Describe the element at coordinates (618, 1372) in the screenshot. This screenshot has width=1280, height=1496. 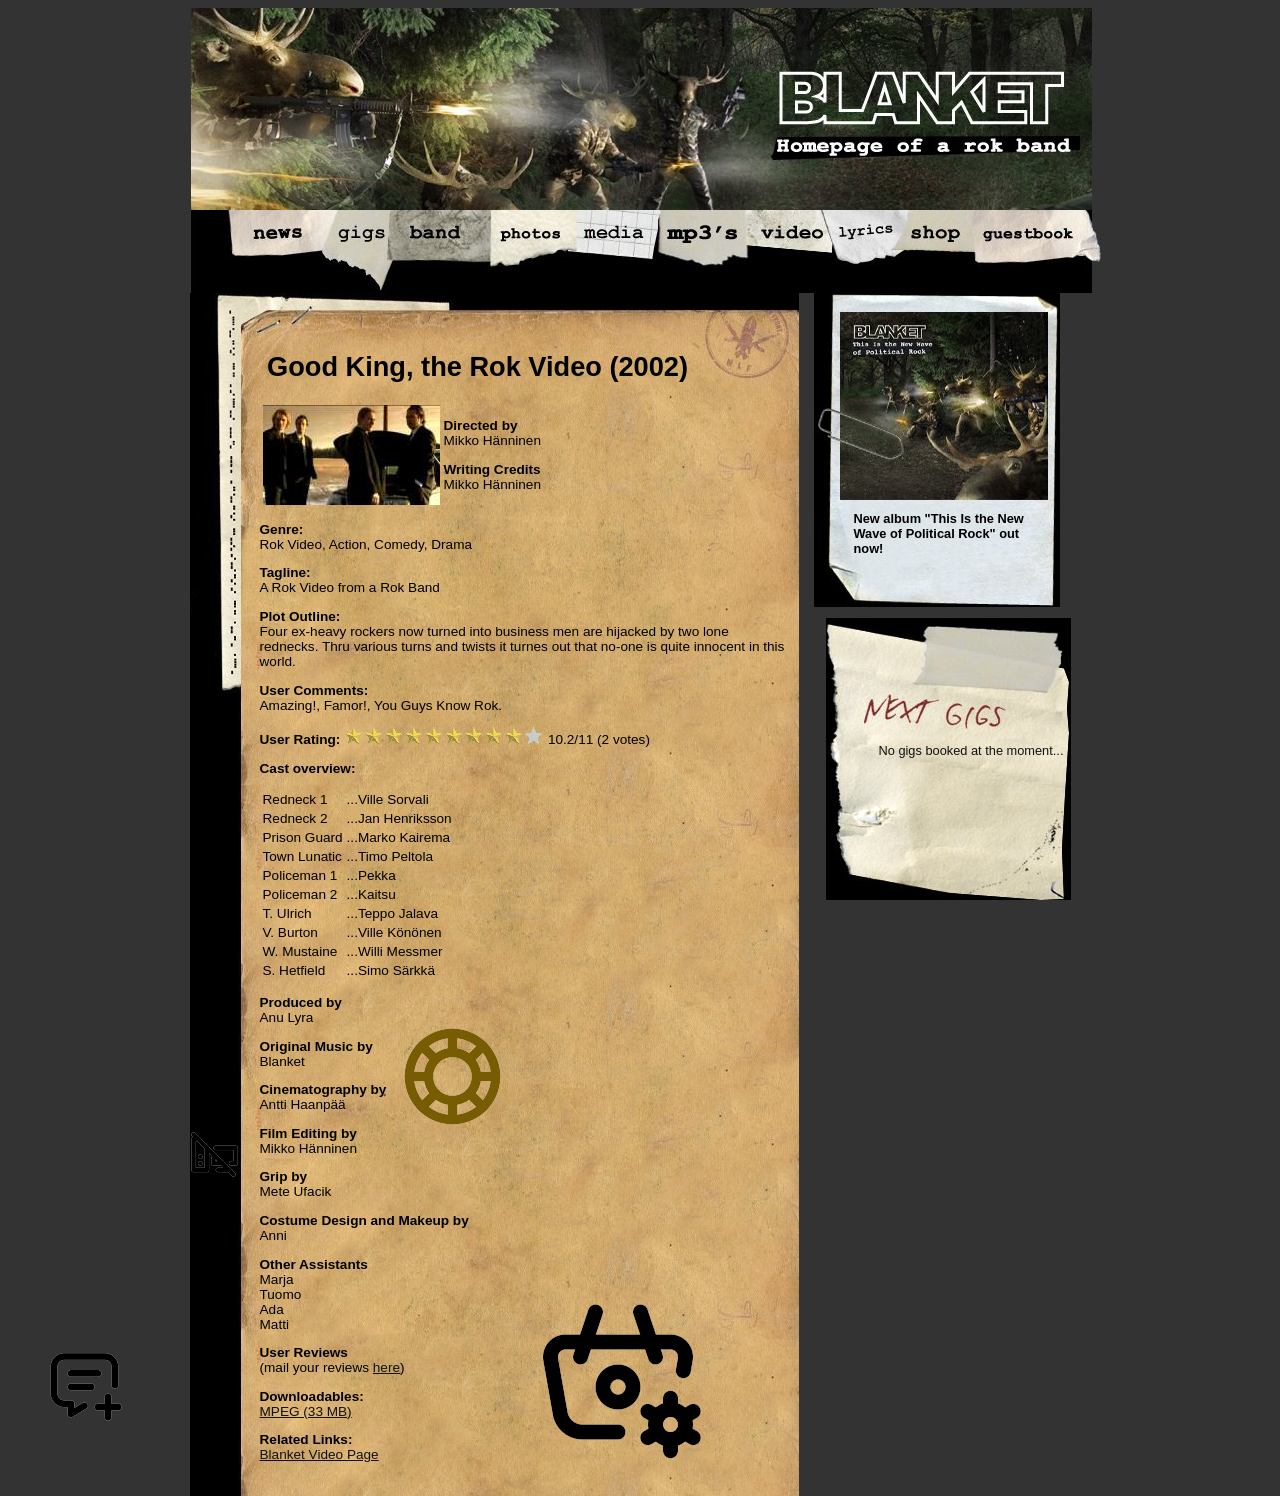
I see `access shopping basket settings` at that location.